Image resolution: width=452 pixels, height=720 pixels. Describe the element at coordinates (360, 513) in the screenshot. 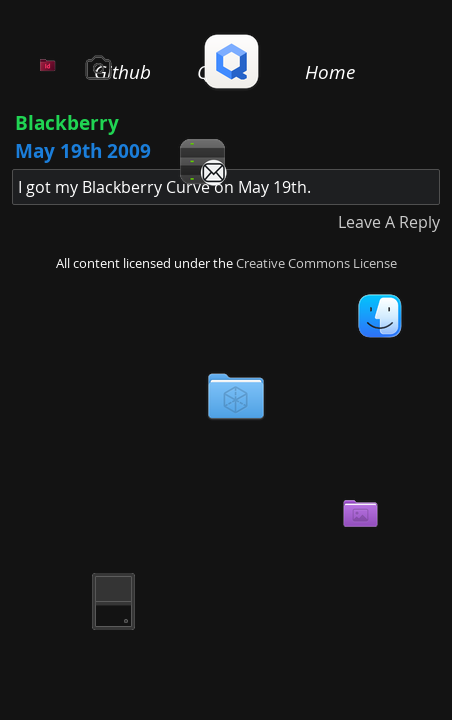

I see `open your images folder` at that location.